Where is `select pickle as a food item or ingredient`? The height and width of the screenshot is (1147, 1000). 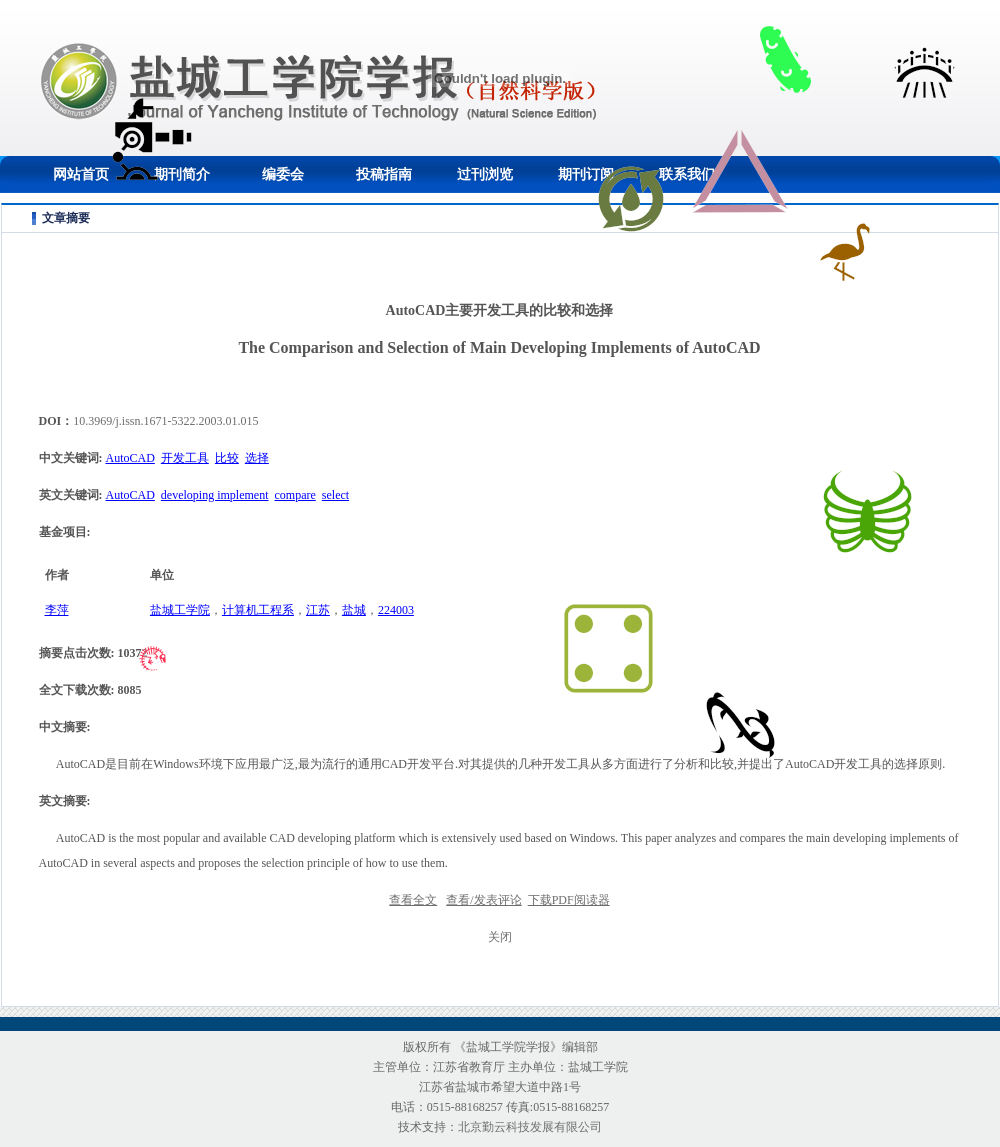
select pickle as a food item or ingredient is located at coordinates (785, 59).